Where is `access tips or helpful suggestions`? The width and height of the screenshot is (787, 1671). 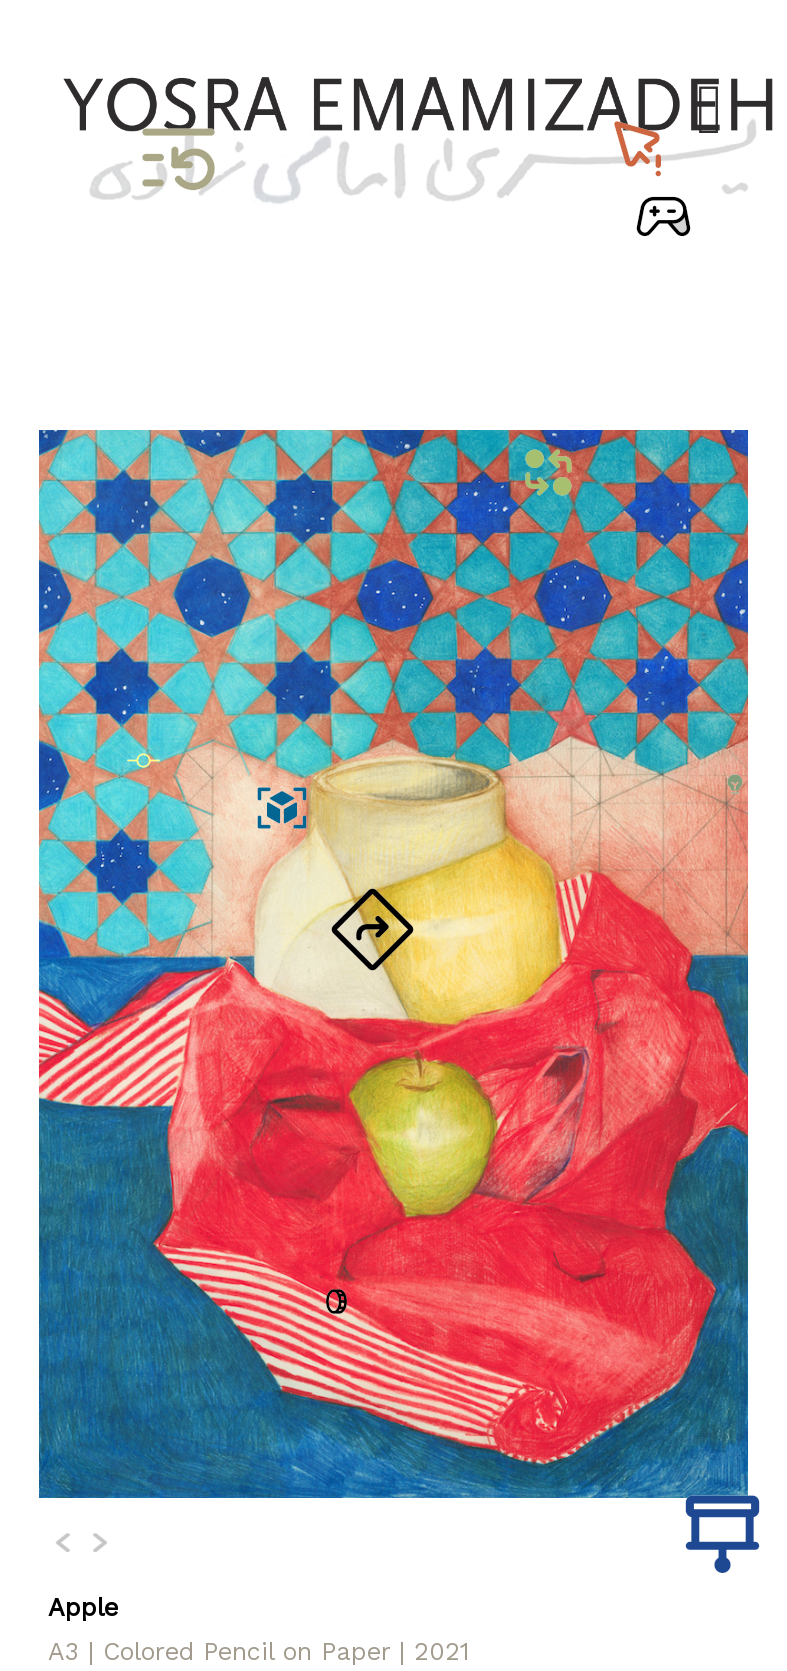
access tips or helpful suggestions is located at coordinates (735, 784).